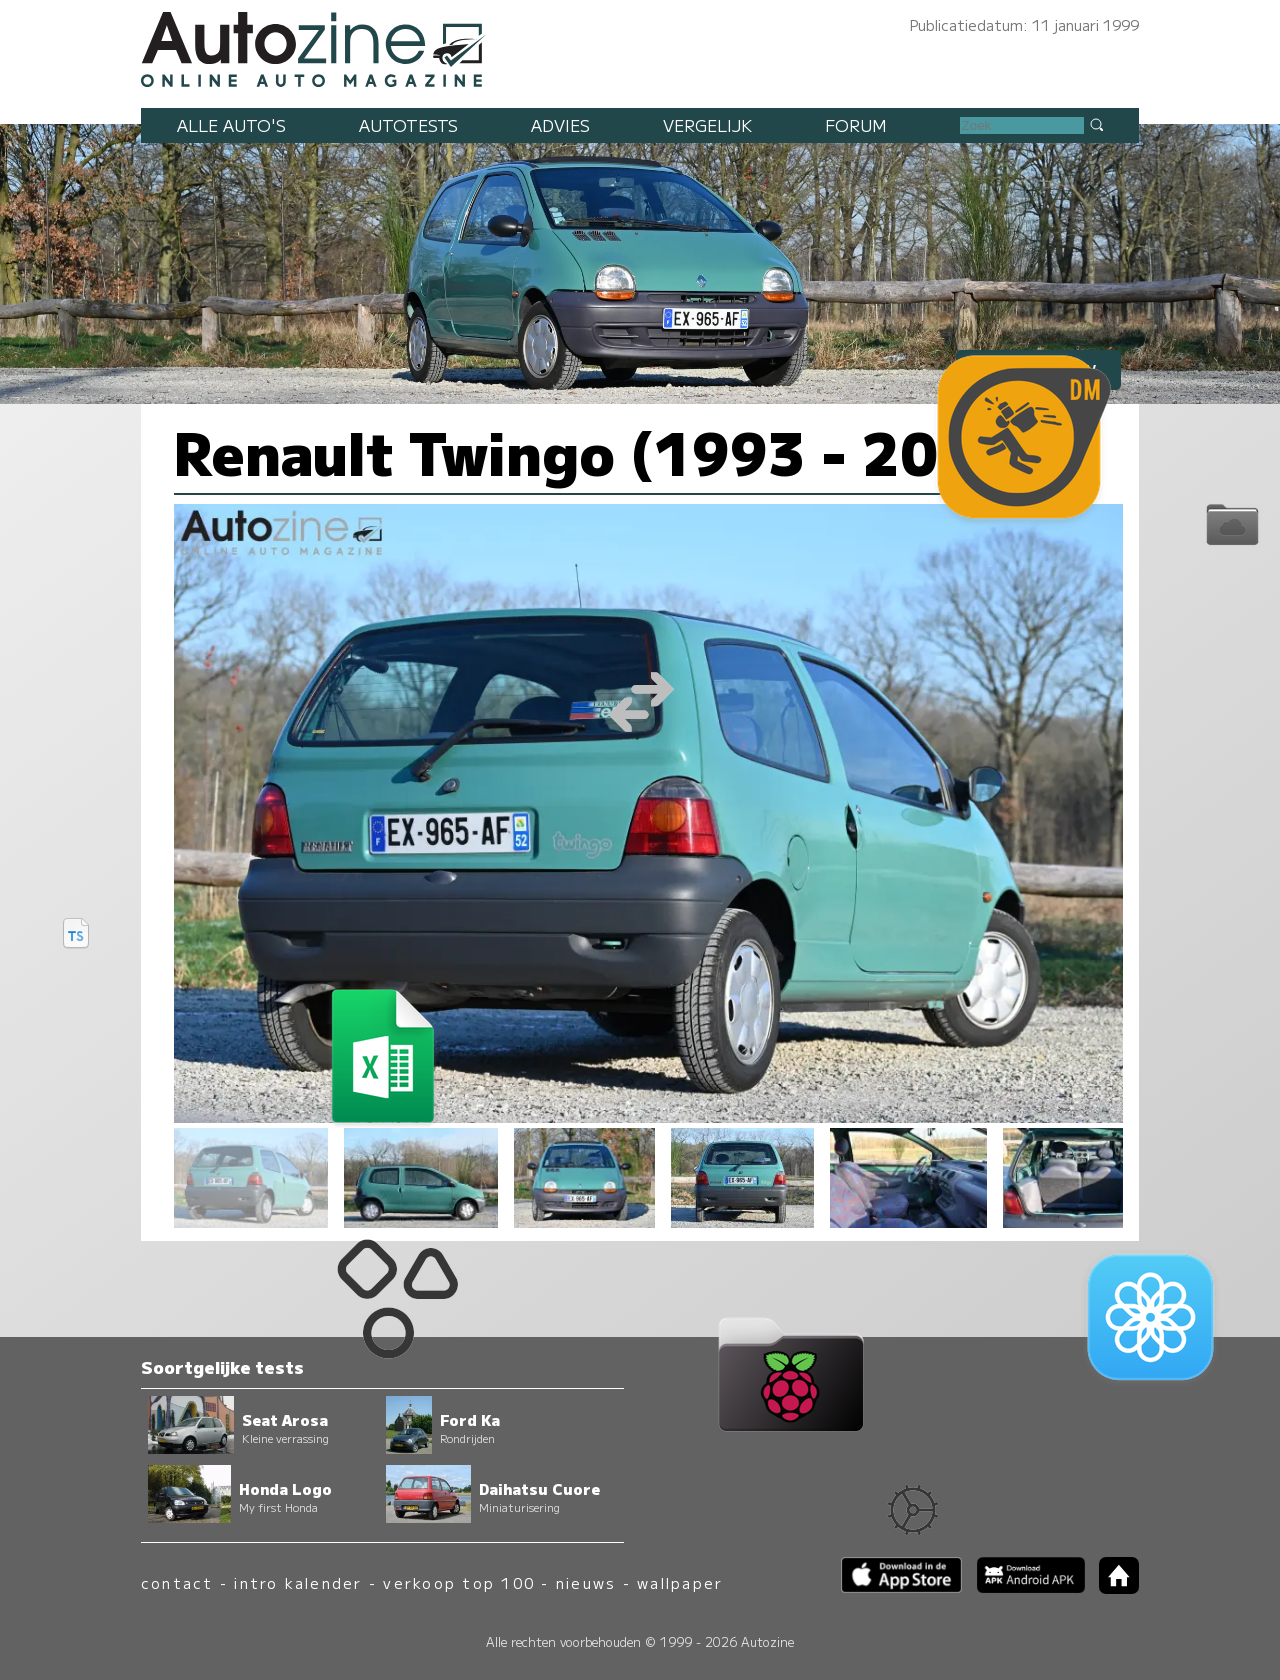 This screenshot has height=1680, width=1280. Describe the element at coordinates (383, 1056) in the screenshot. I see `open a Microsoft Excel spreadsheet file` at that location.